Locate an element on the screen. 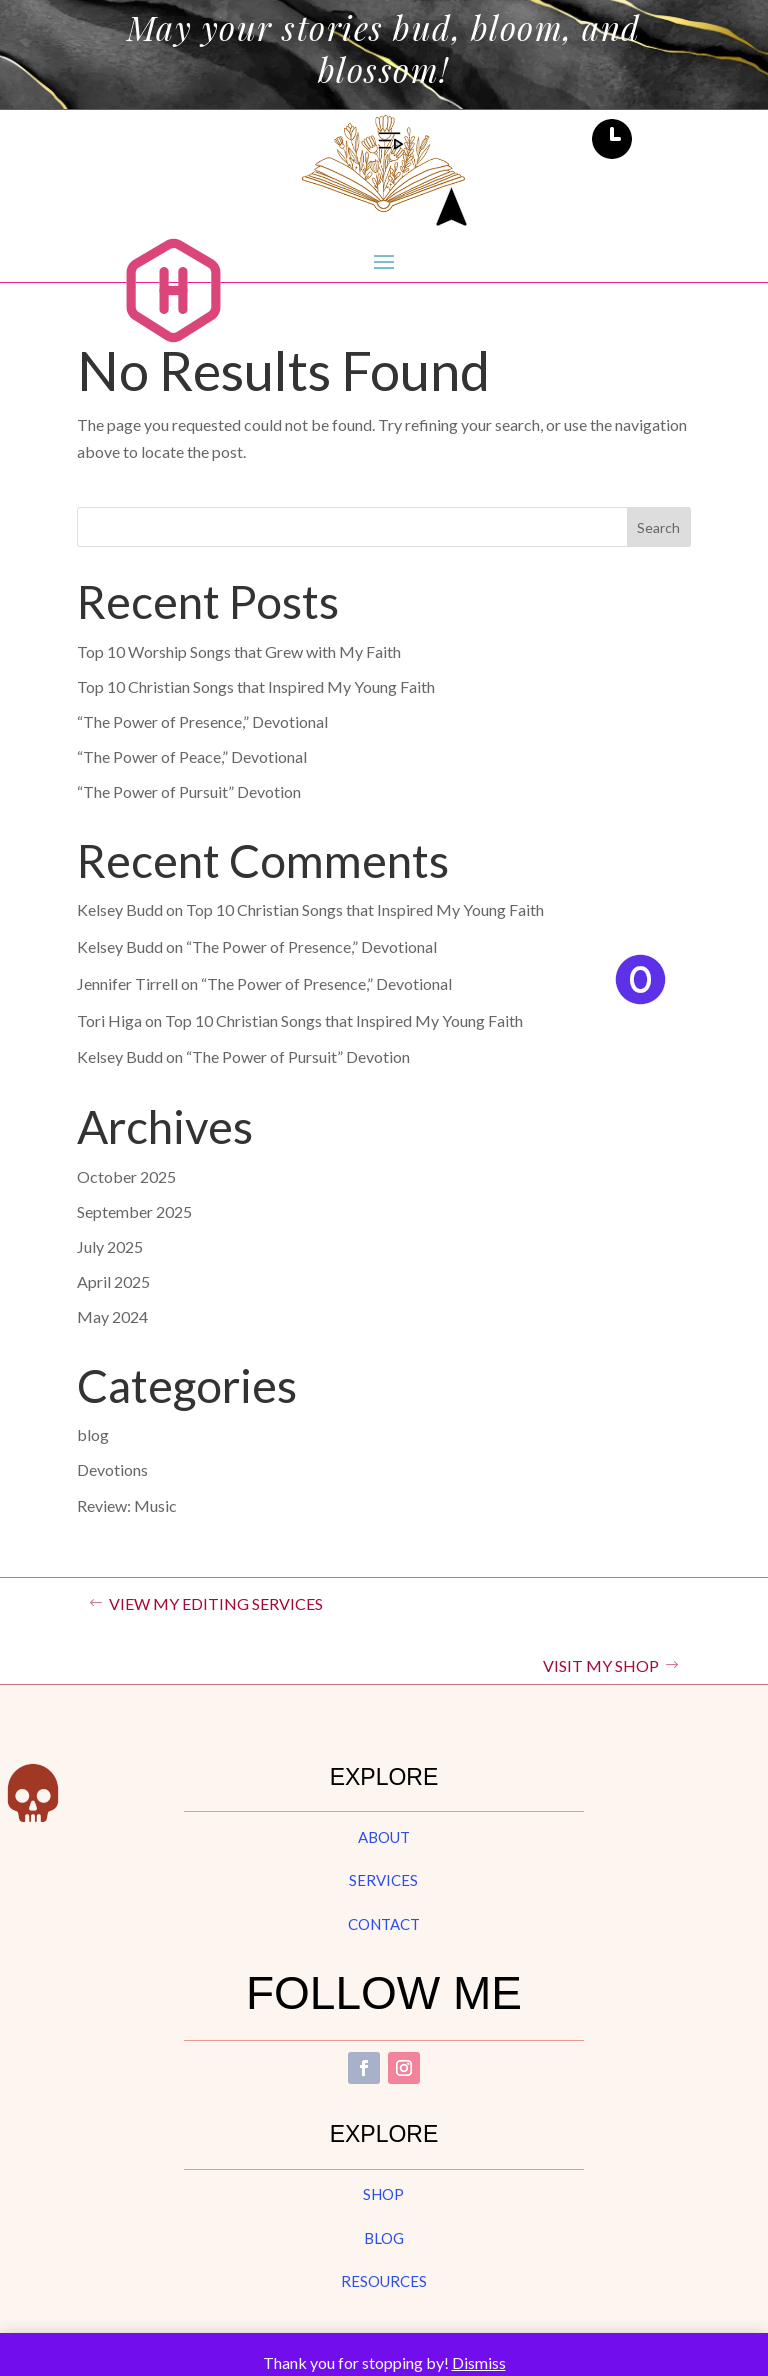  view current time is located at coordinates (612, 139).